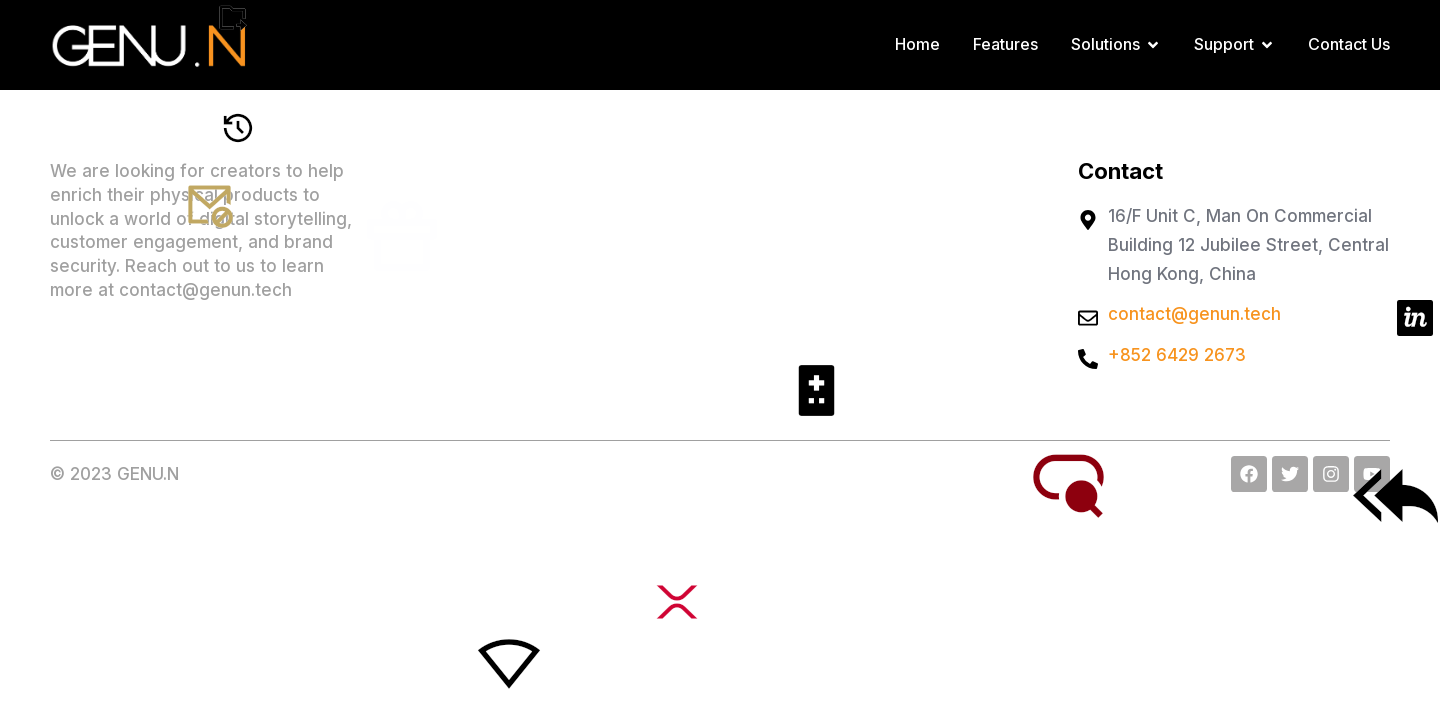 The width and height of the screenshot is (1440, 720). I want to click on view available rewards or gifts, so click(402, 236).